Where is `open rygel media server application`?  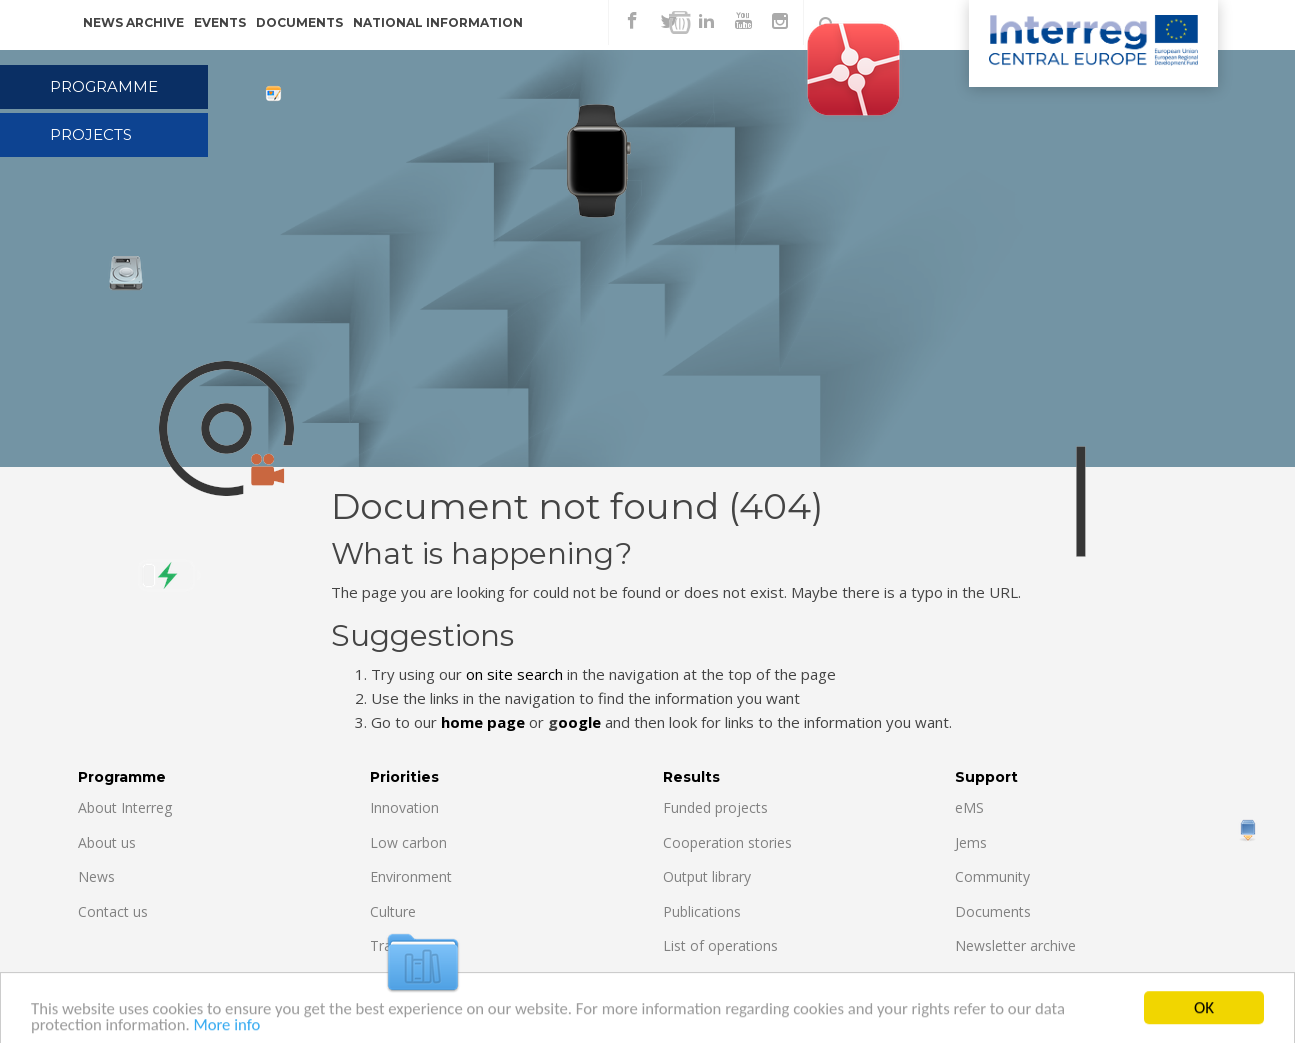
open rygel media server application is located at coordinates (853, 69).